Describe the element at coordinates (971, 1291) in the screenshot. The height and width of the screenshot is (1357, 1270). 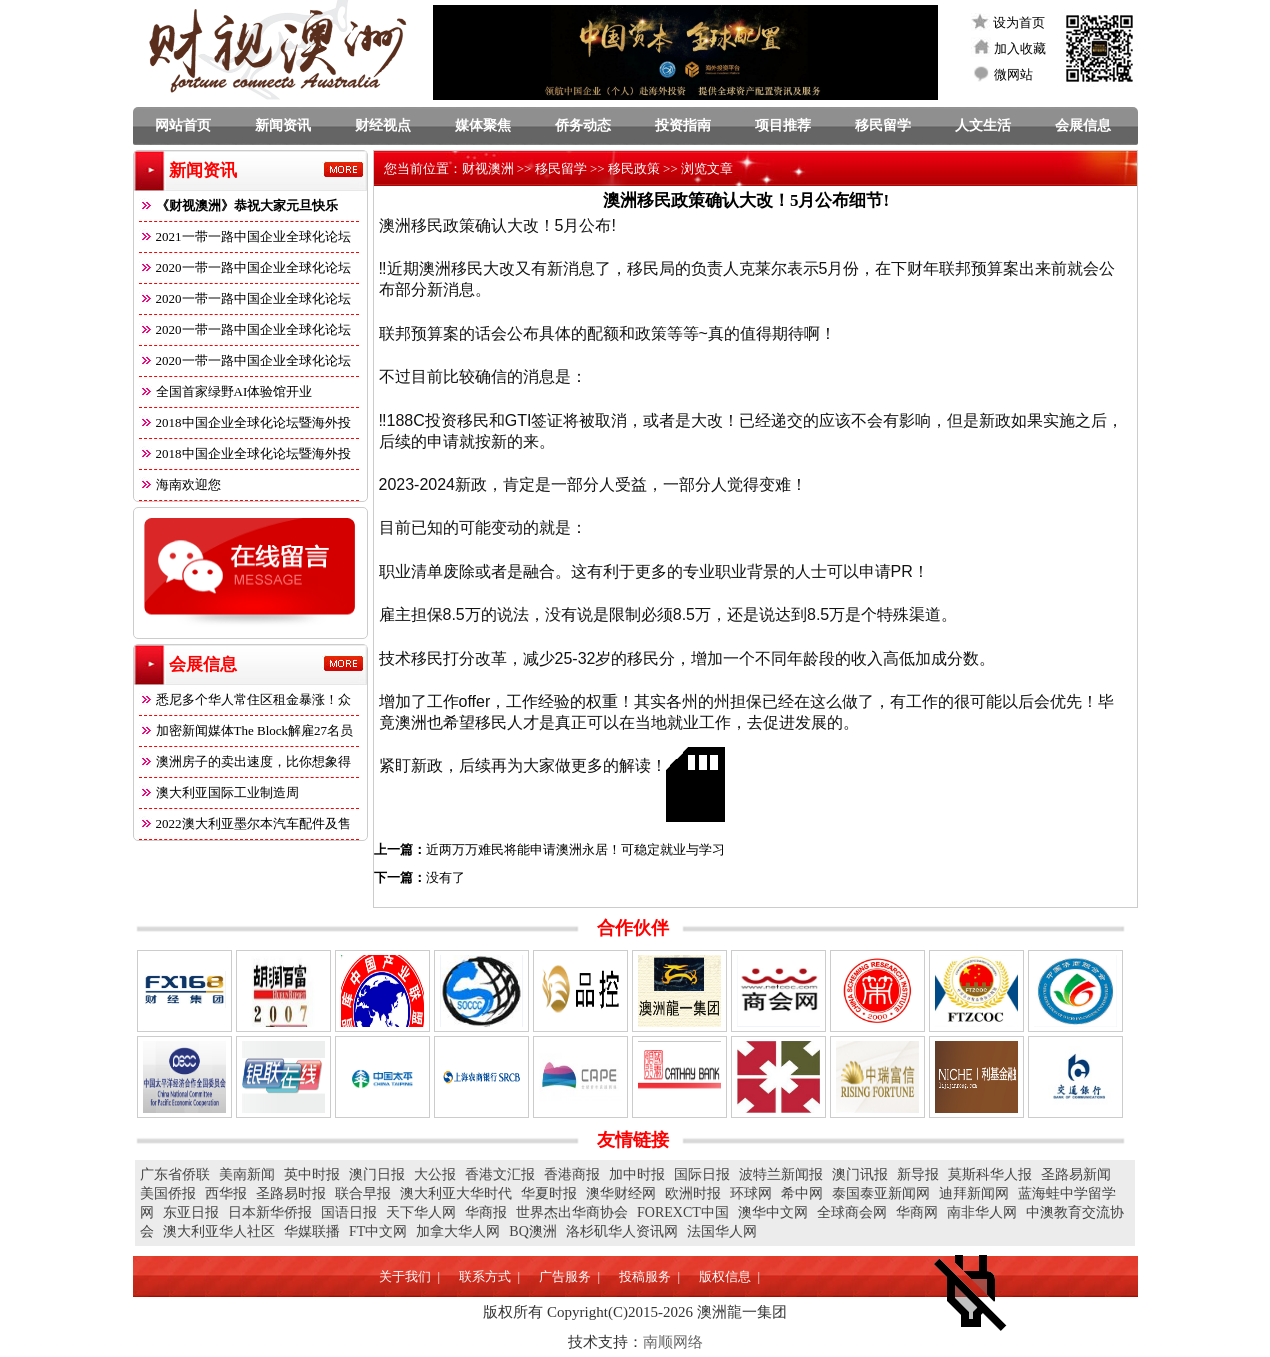
I see `power source disconnected or unavailable` at that location.